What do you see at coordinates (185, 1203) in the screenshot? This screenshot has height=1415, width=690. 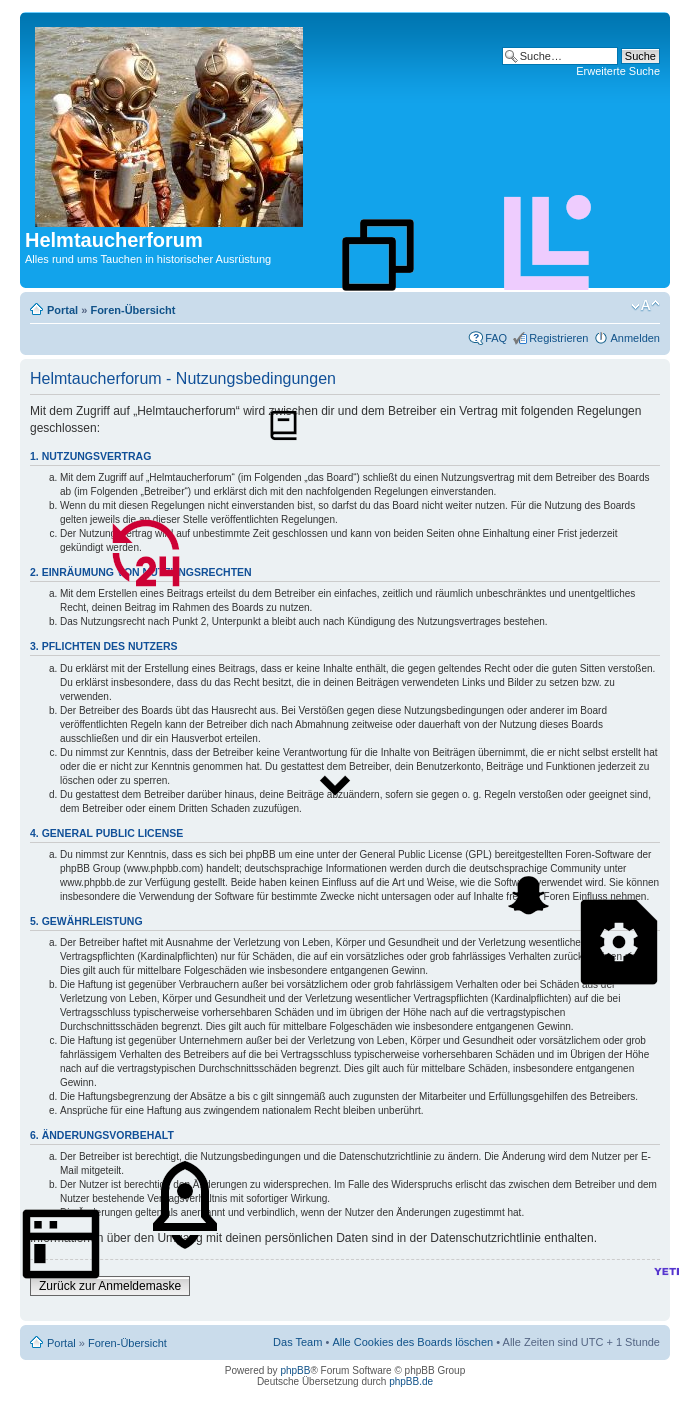 I see `launch or deploy an application` at bounding box center [185, 1203].